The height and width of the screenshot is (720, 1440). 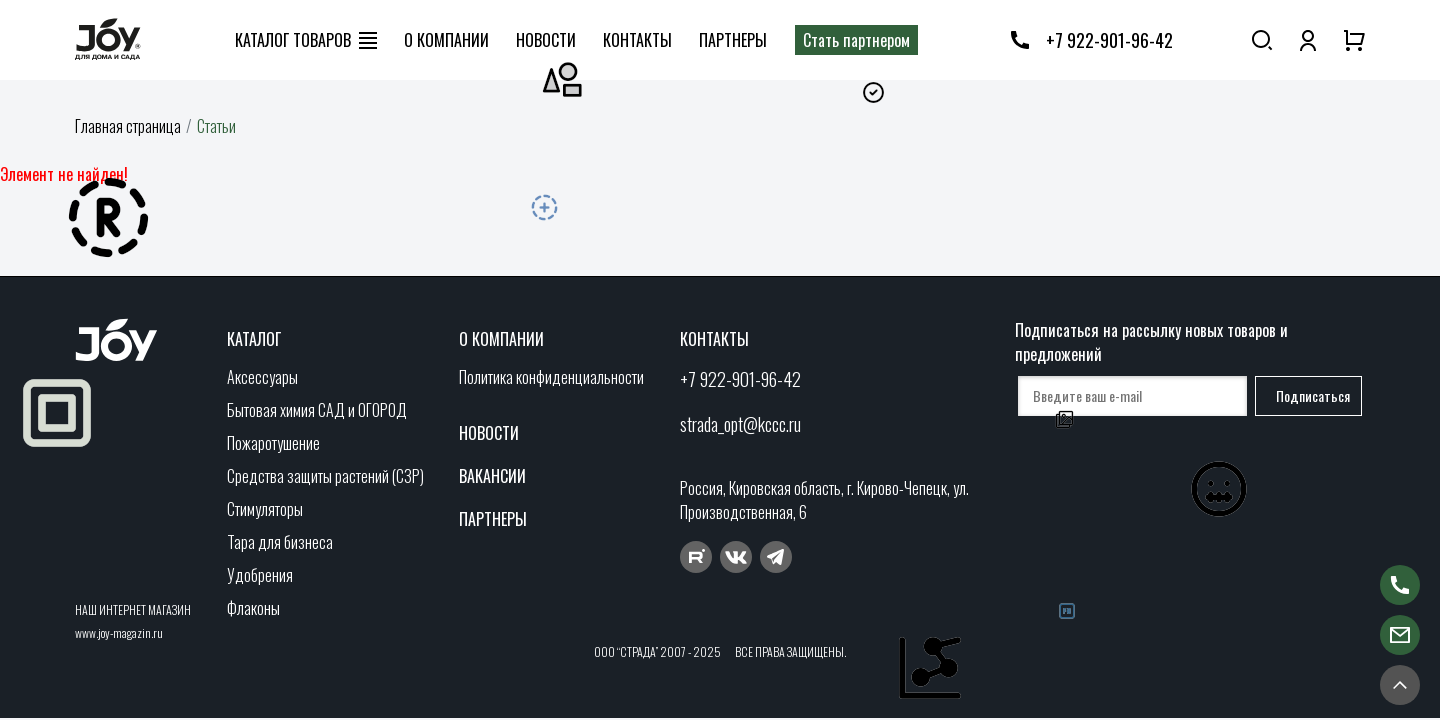 I want to click on view scatter plot or data visualization, so click(x=930, y=668).